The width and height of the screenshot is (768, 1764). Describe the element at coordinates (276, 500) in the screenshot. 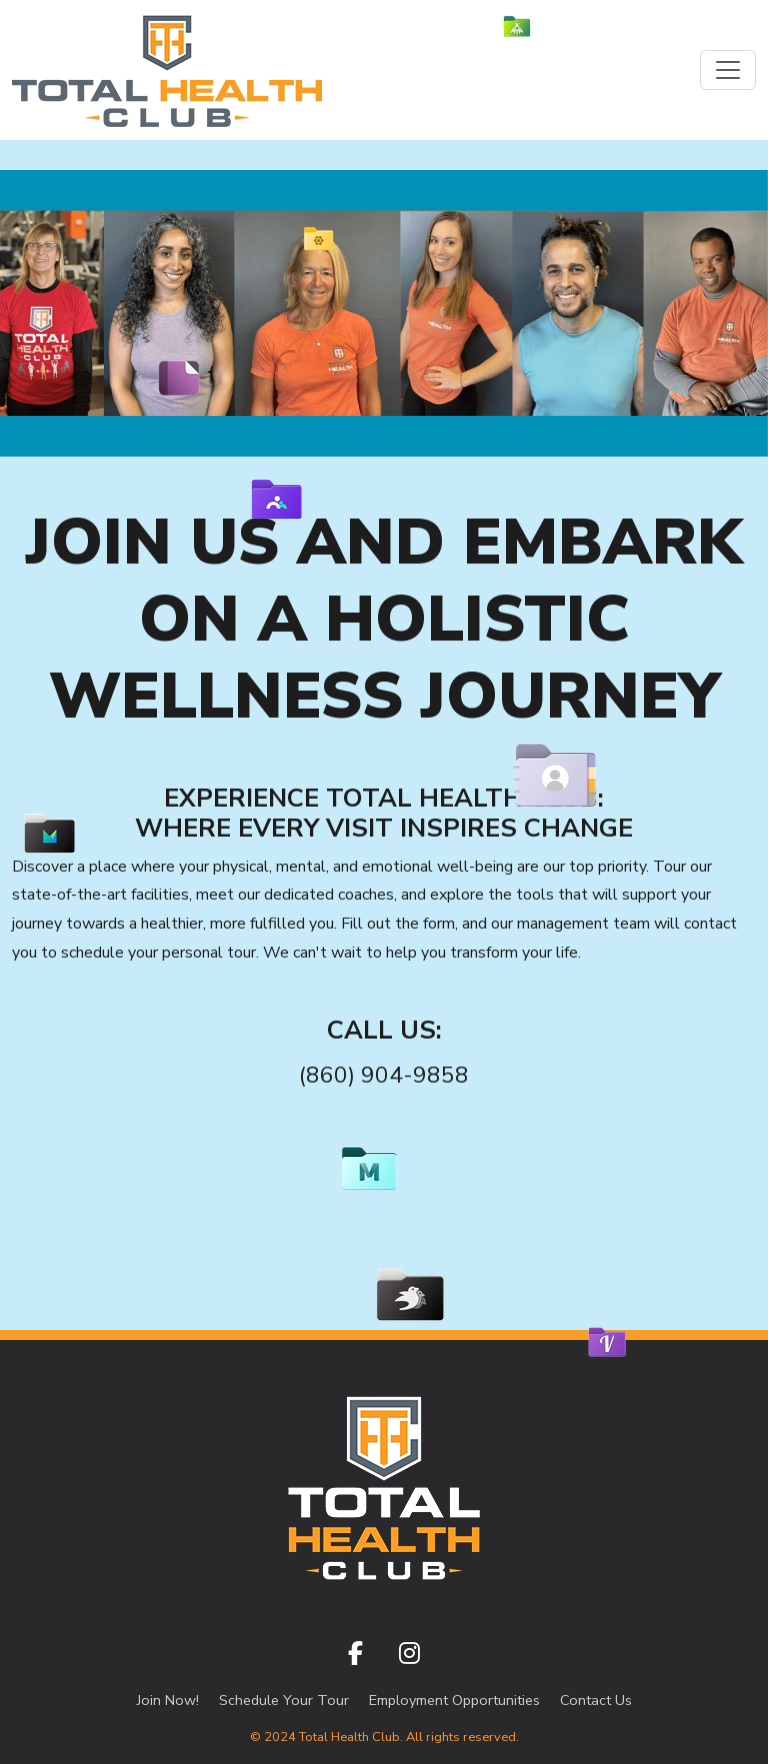

I see `open wondershare famisafe app folder` at that location.